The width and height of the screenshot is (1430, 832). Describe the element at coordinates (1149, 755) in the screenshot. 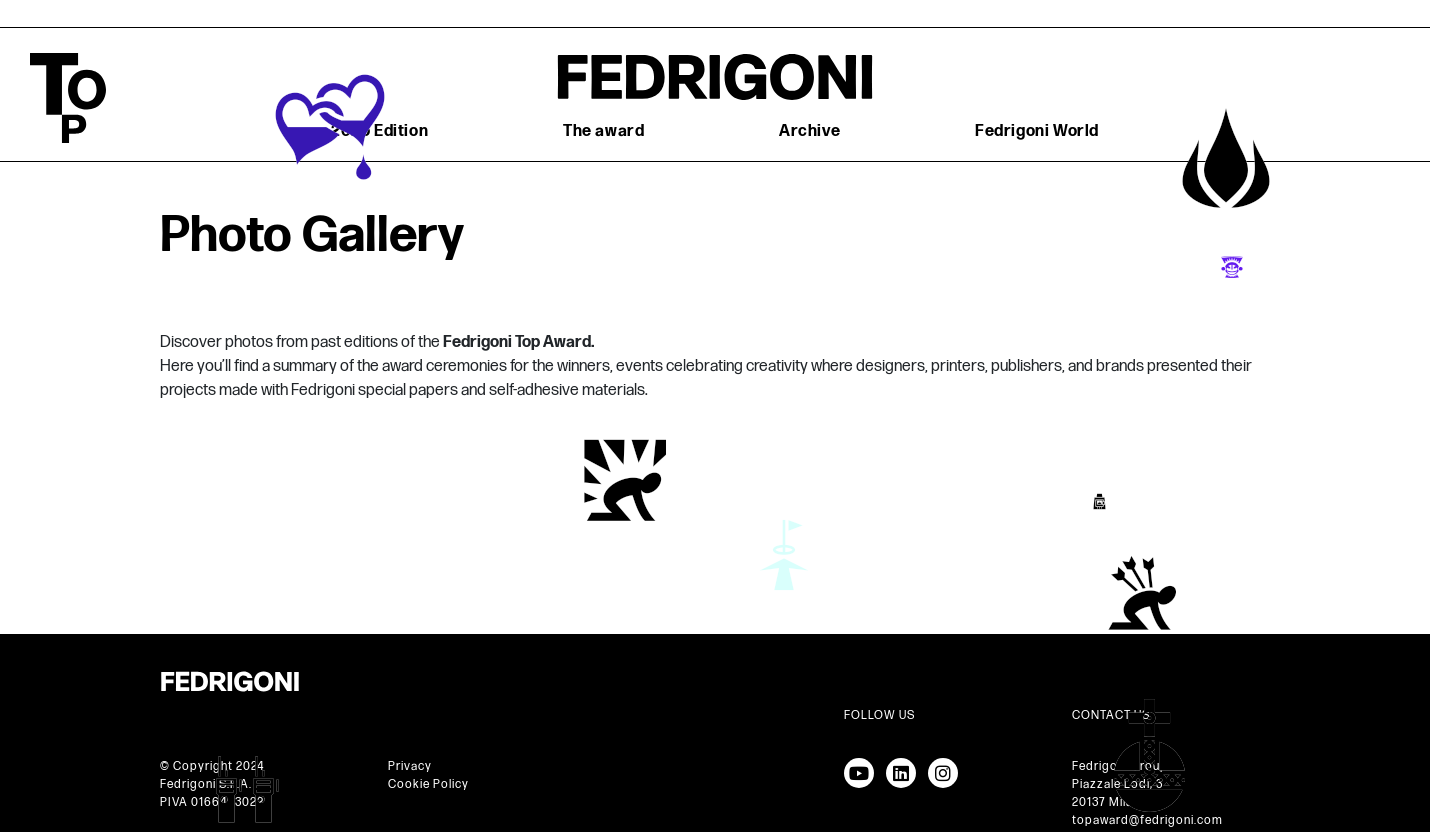

I see `holy hand grenade item or power-up in a game` at that location.